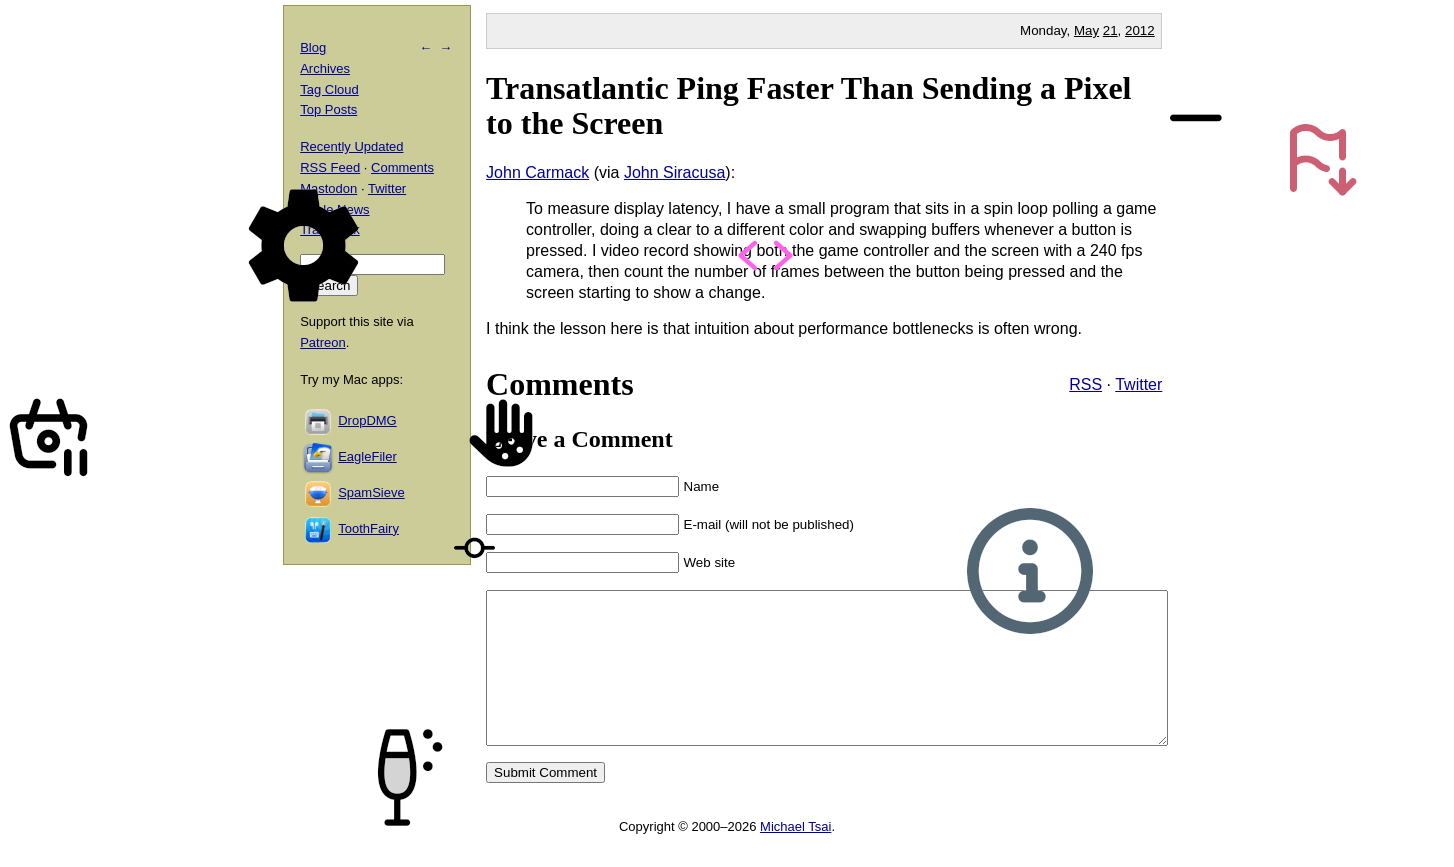 Image resolution: width=1454 pixels, height=867 pixels. What do you see at coordinates (765, 255) in the screenshot?
I see `view or edit source code` at bounding box center [765, 255].